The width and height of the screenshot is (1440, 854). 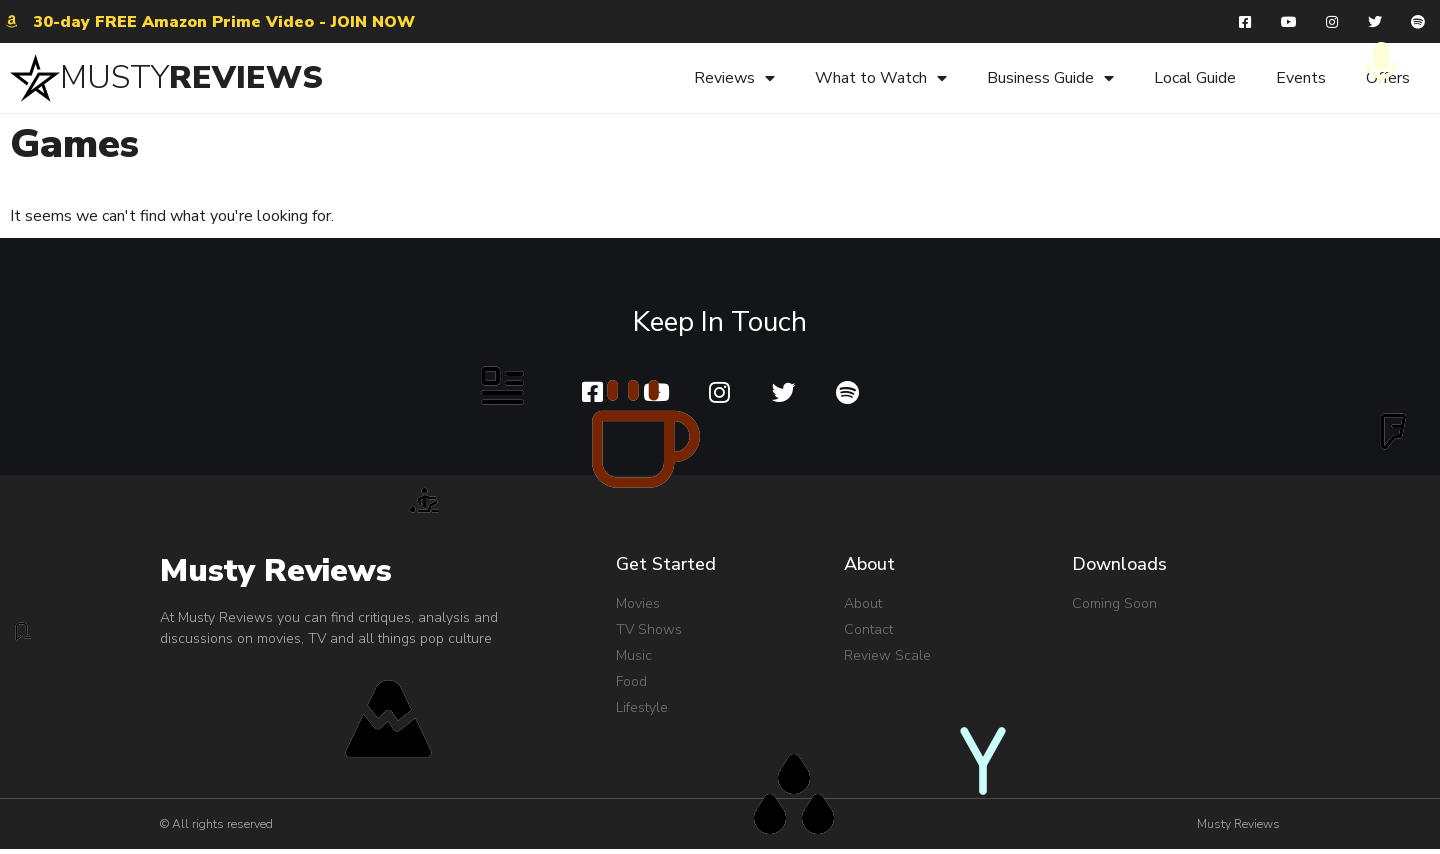 I want to click on the letter Y character or text element, so click(x=983, y=761).